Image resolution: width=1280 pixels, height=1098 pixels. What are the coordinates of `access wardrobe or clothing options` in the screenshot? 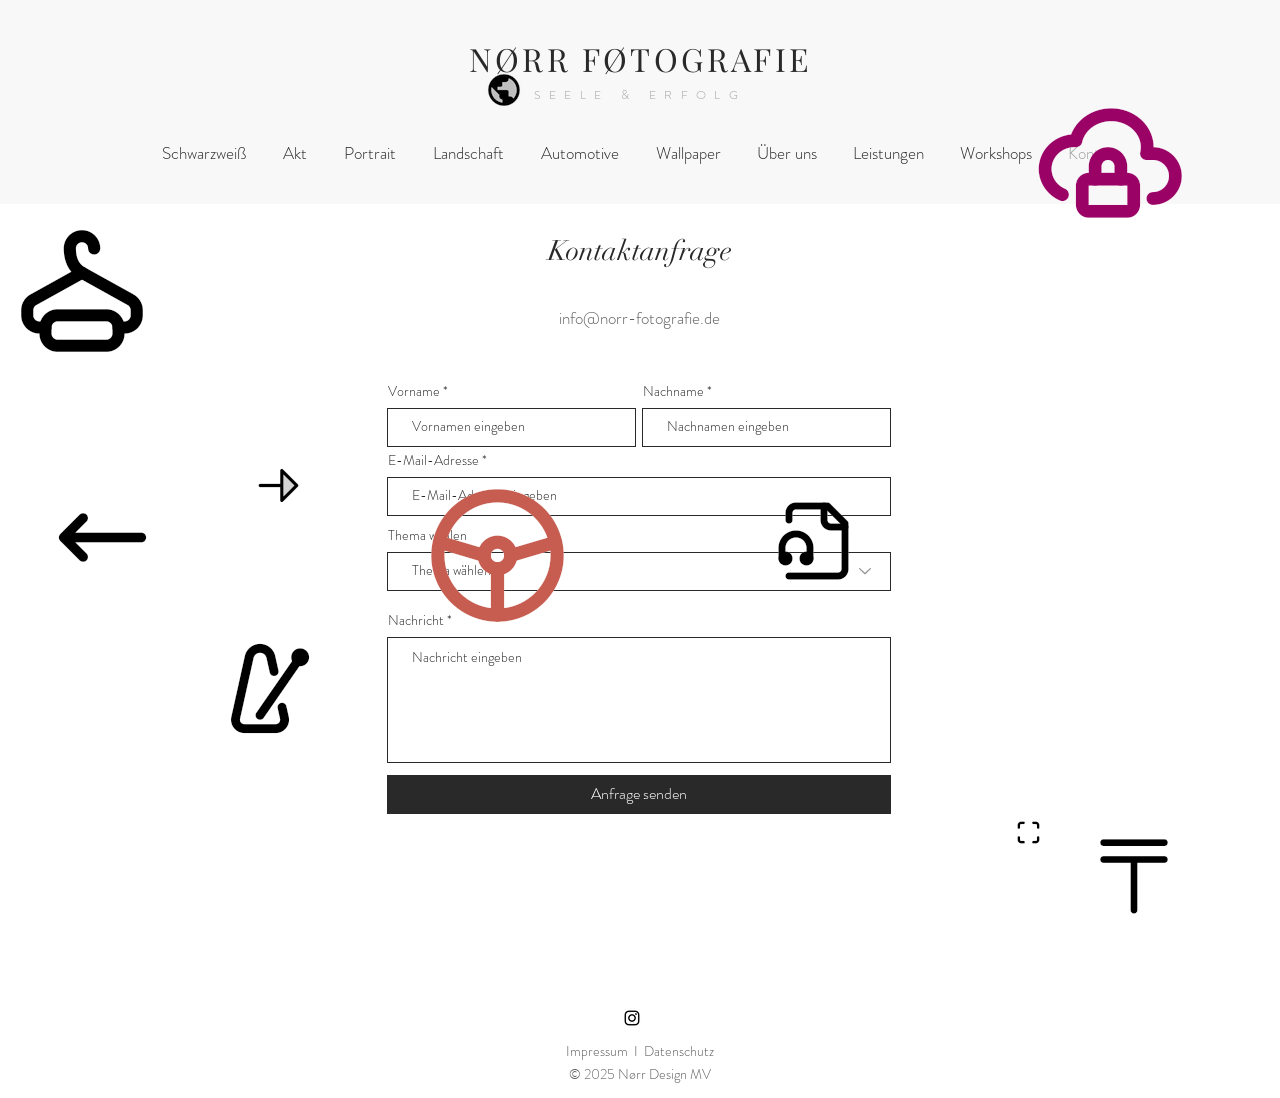 It's located at (82, 291).